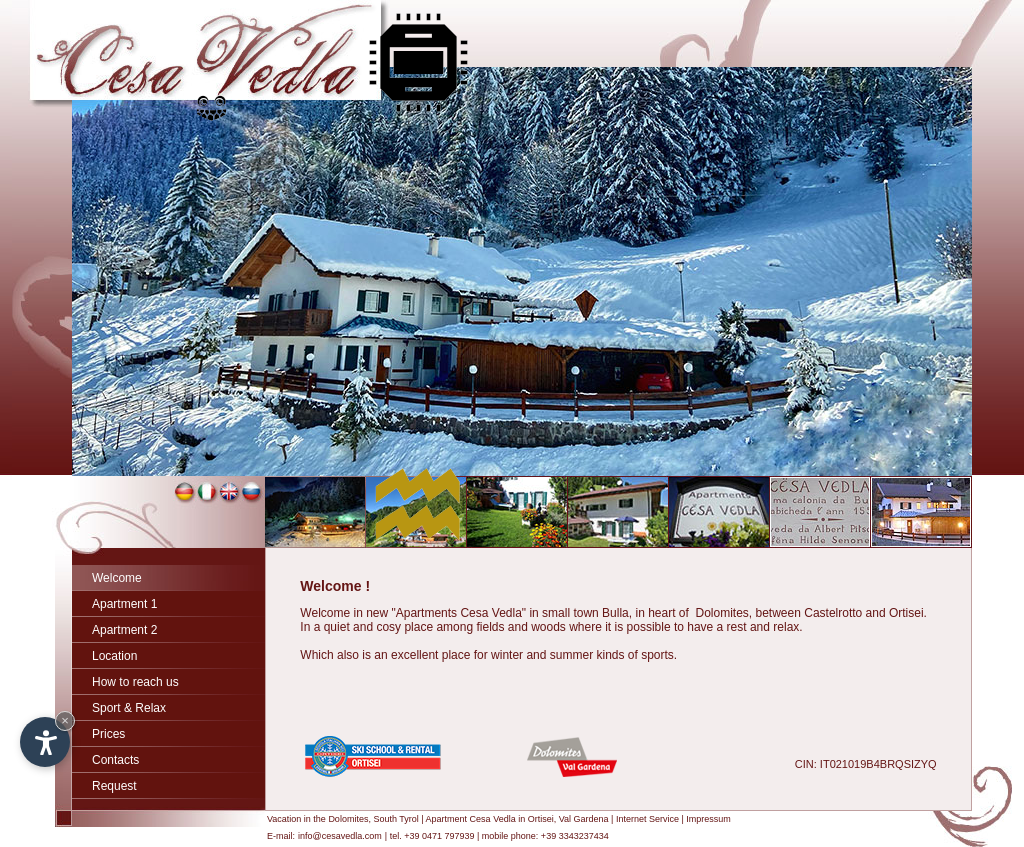  I want to click on aquarius zodiac sign indicator, so click(418, 504).